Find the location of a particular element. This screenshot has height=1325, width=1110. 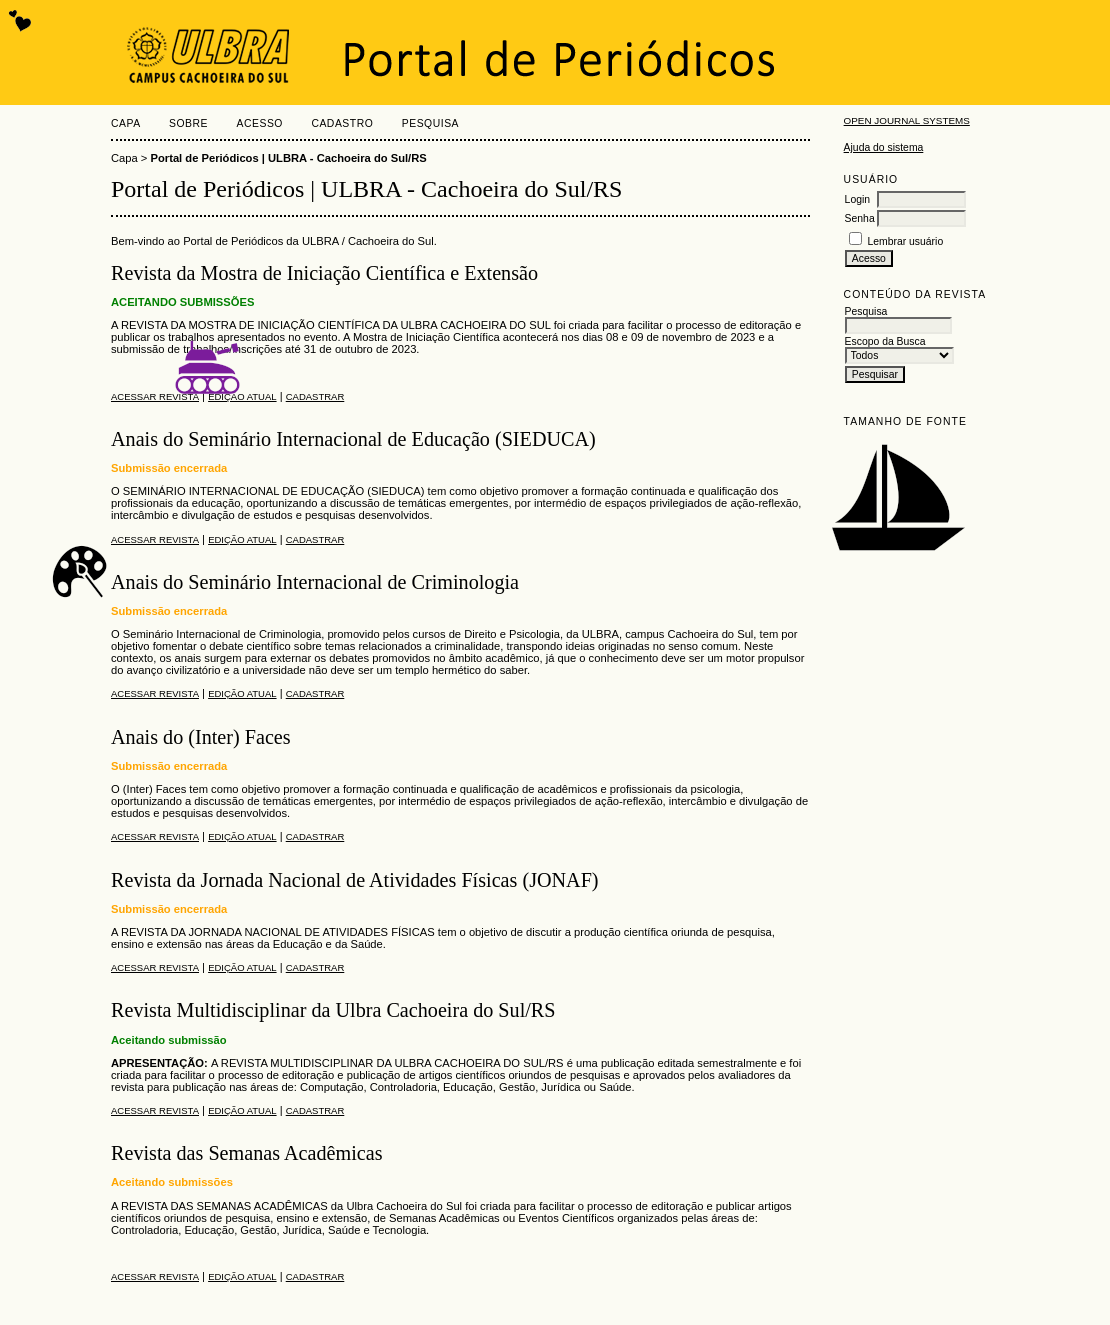

access sailing or boating activities is located at coordinates (898, 497).